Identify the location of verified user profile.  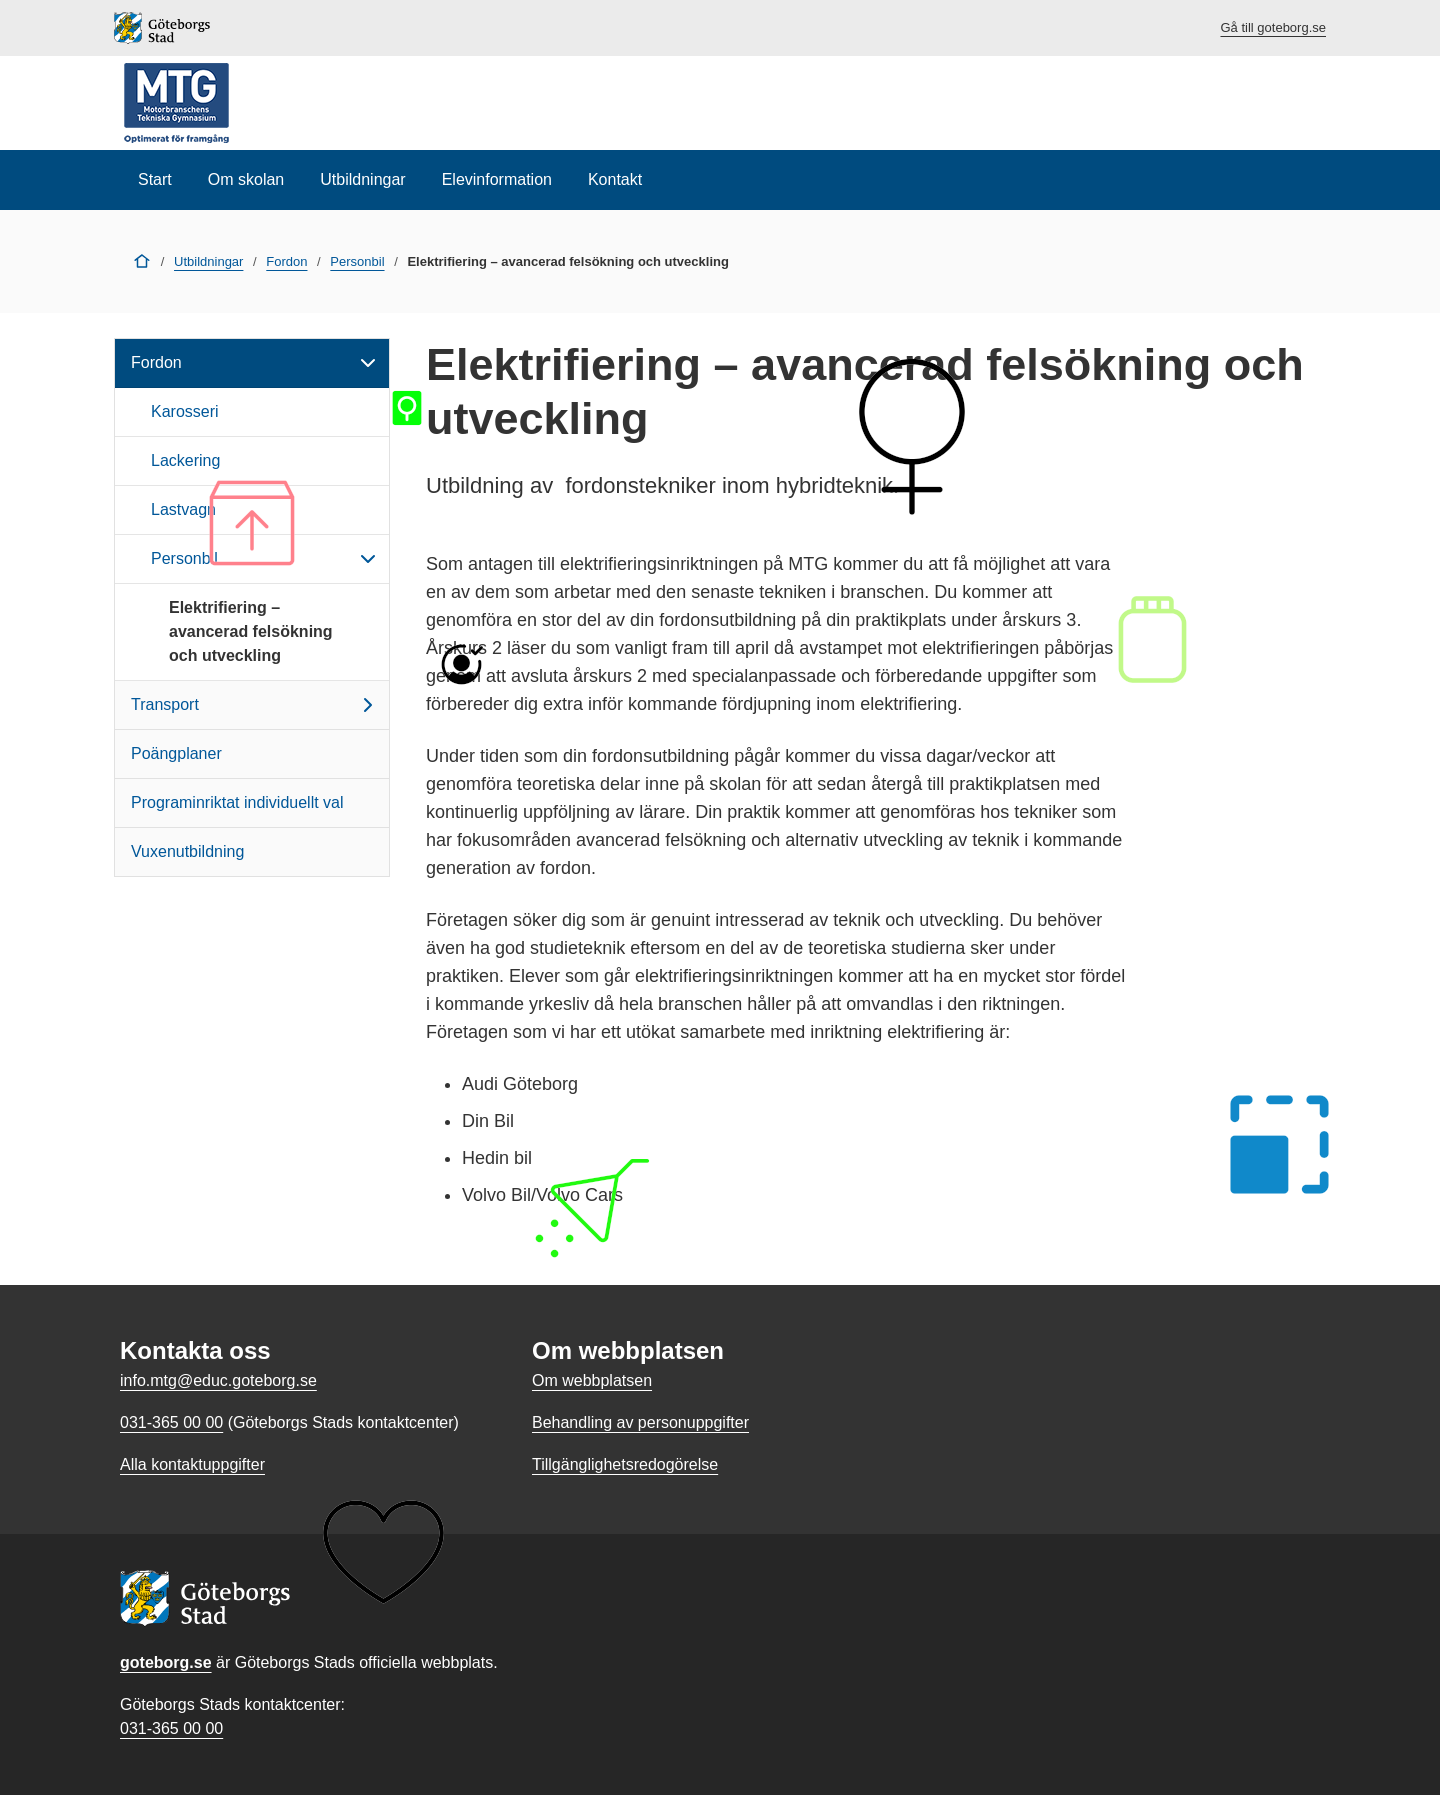
(461, 664).